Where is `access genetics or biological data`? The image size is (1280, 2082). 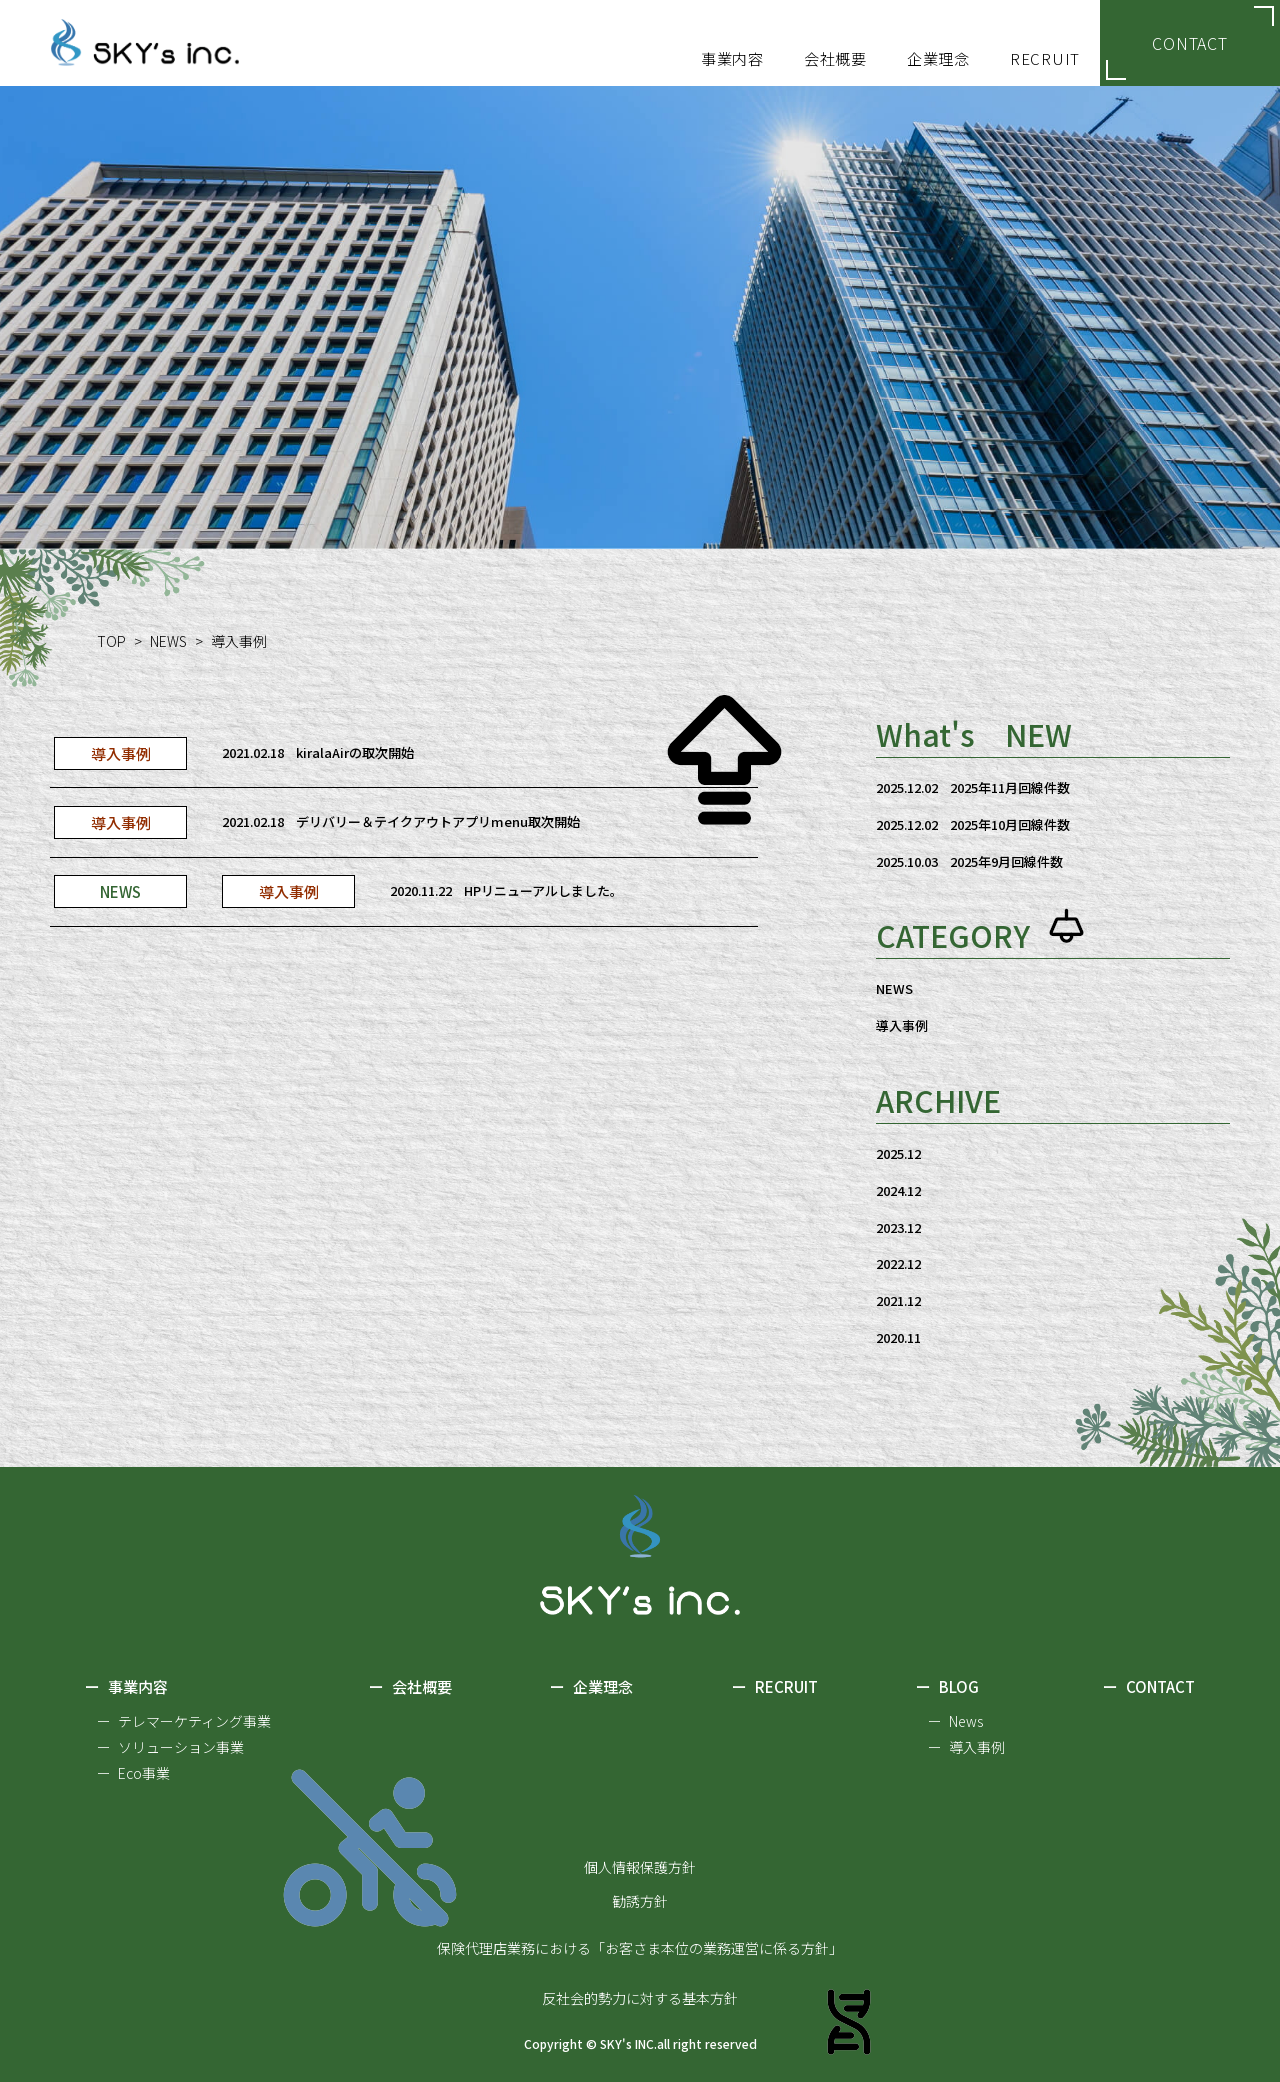 access genetics or biological data is located at coordinates (849, 2022).